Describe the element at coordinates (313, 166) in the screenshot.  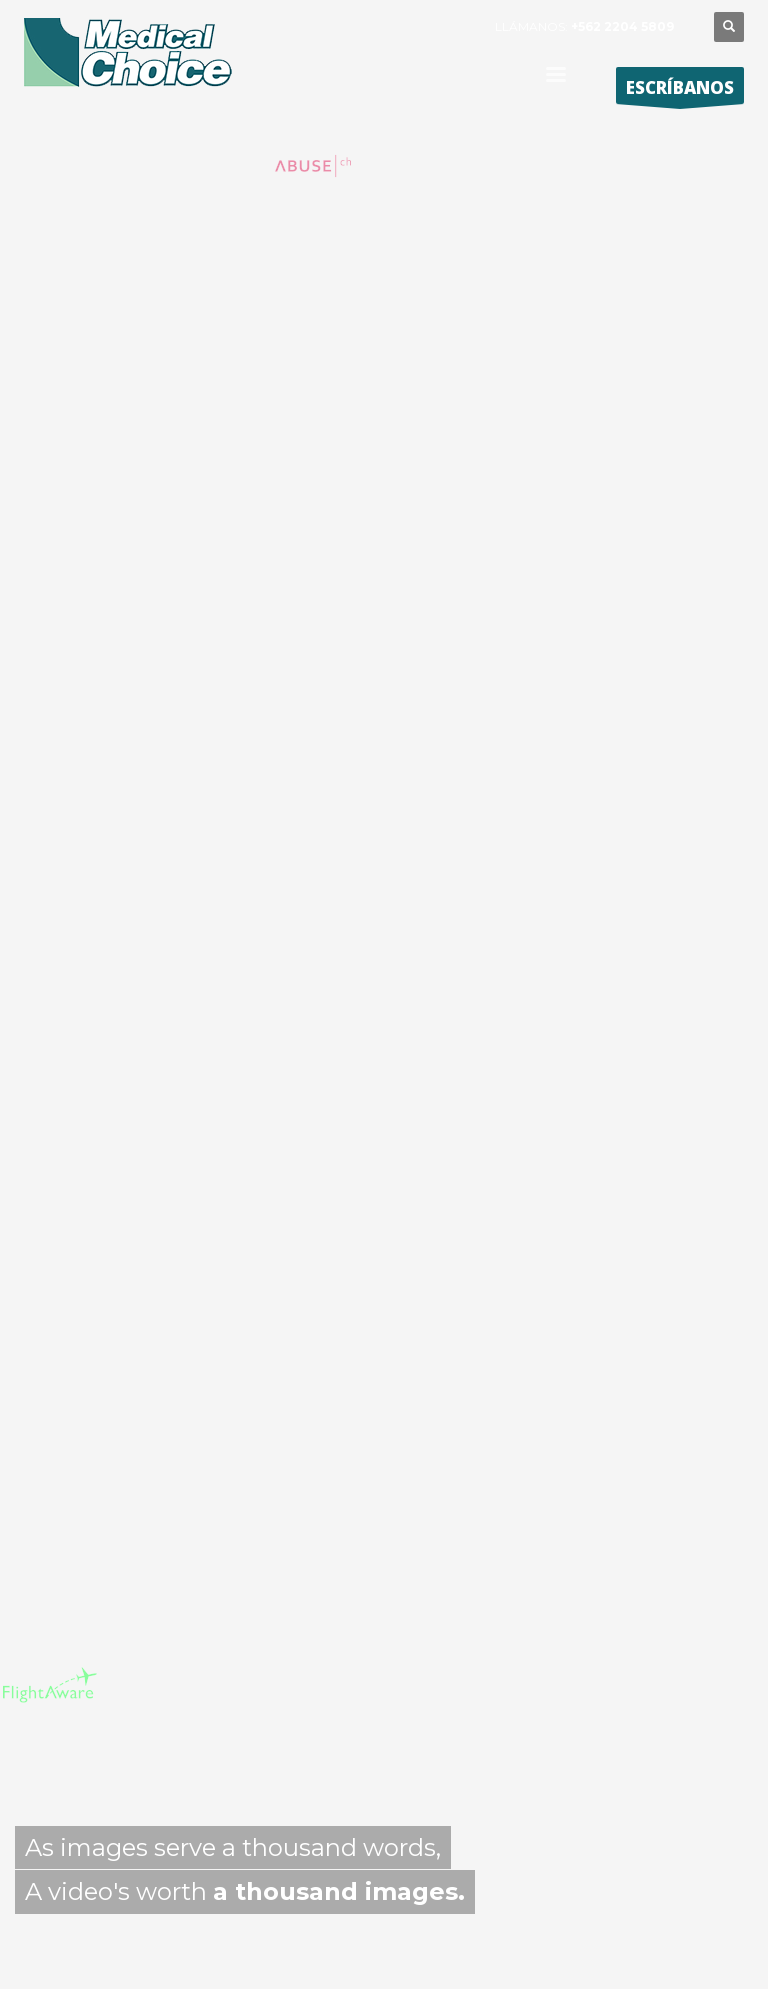
I see `visit abuse.ch website` at that location.